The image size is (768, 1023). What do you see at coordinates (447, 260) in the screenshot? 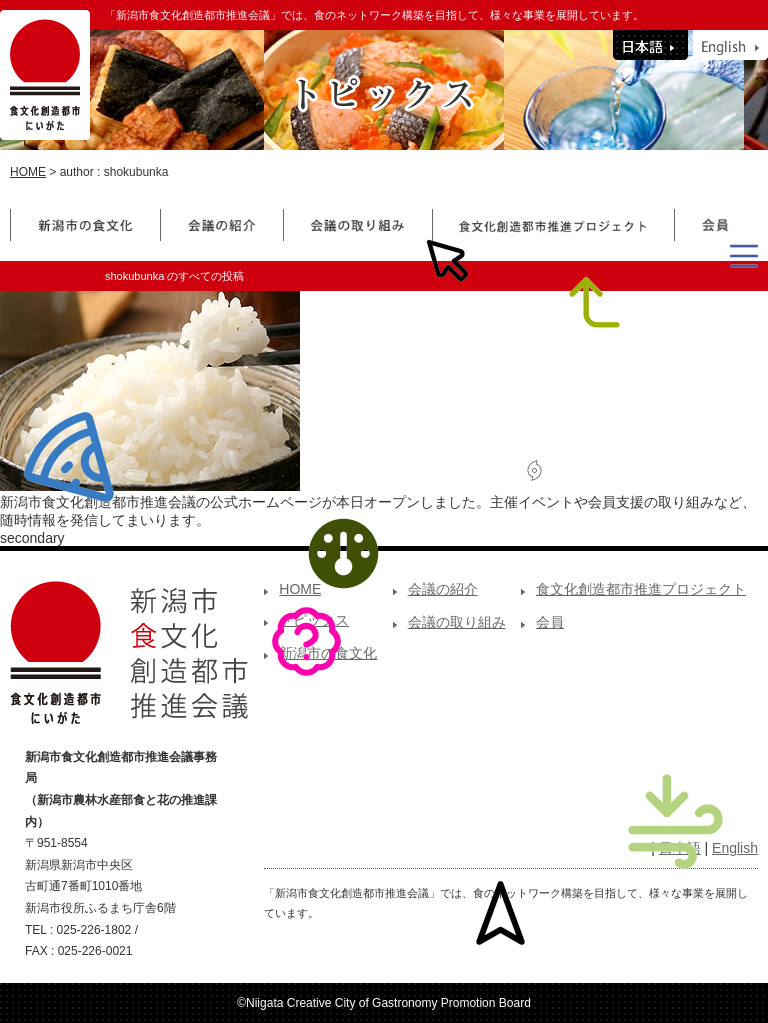
I see `cursor or mouse pointer indicator` at bounding box center [447, 260].